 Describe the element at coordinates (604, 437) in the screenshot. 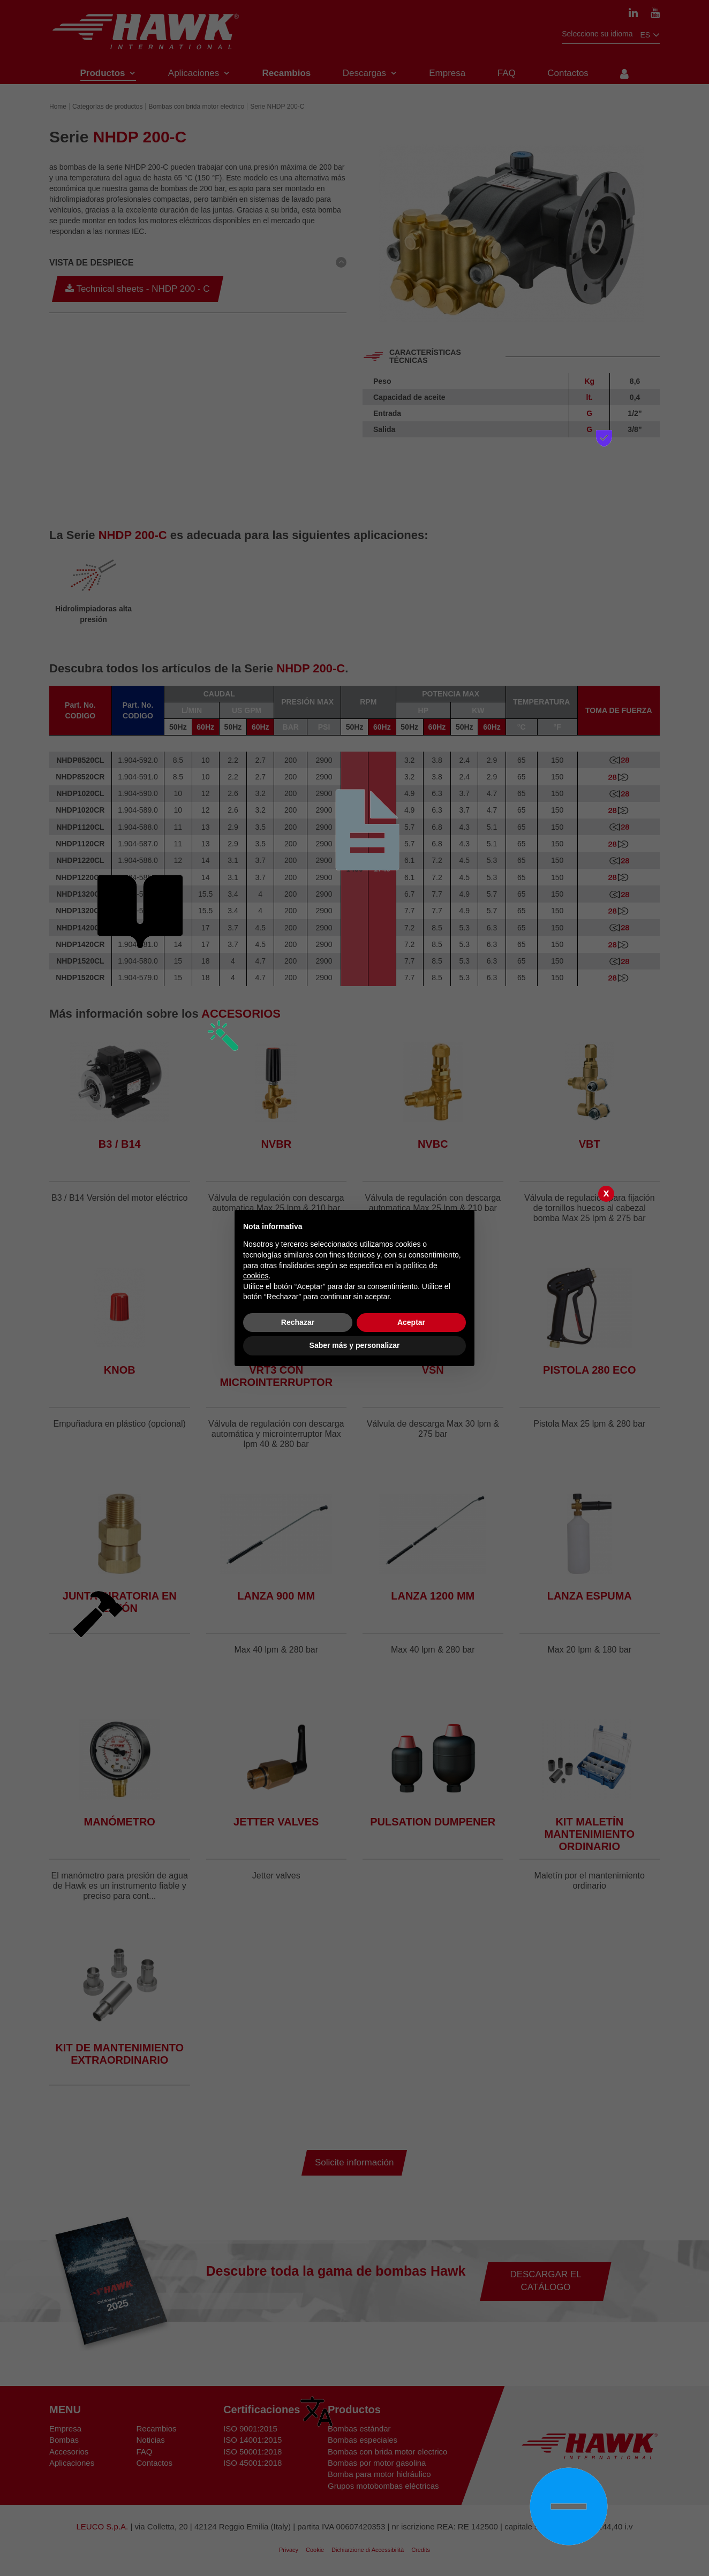

I see `indicates verified or secure status` at that location.